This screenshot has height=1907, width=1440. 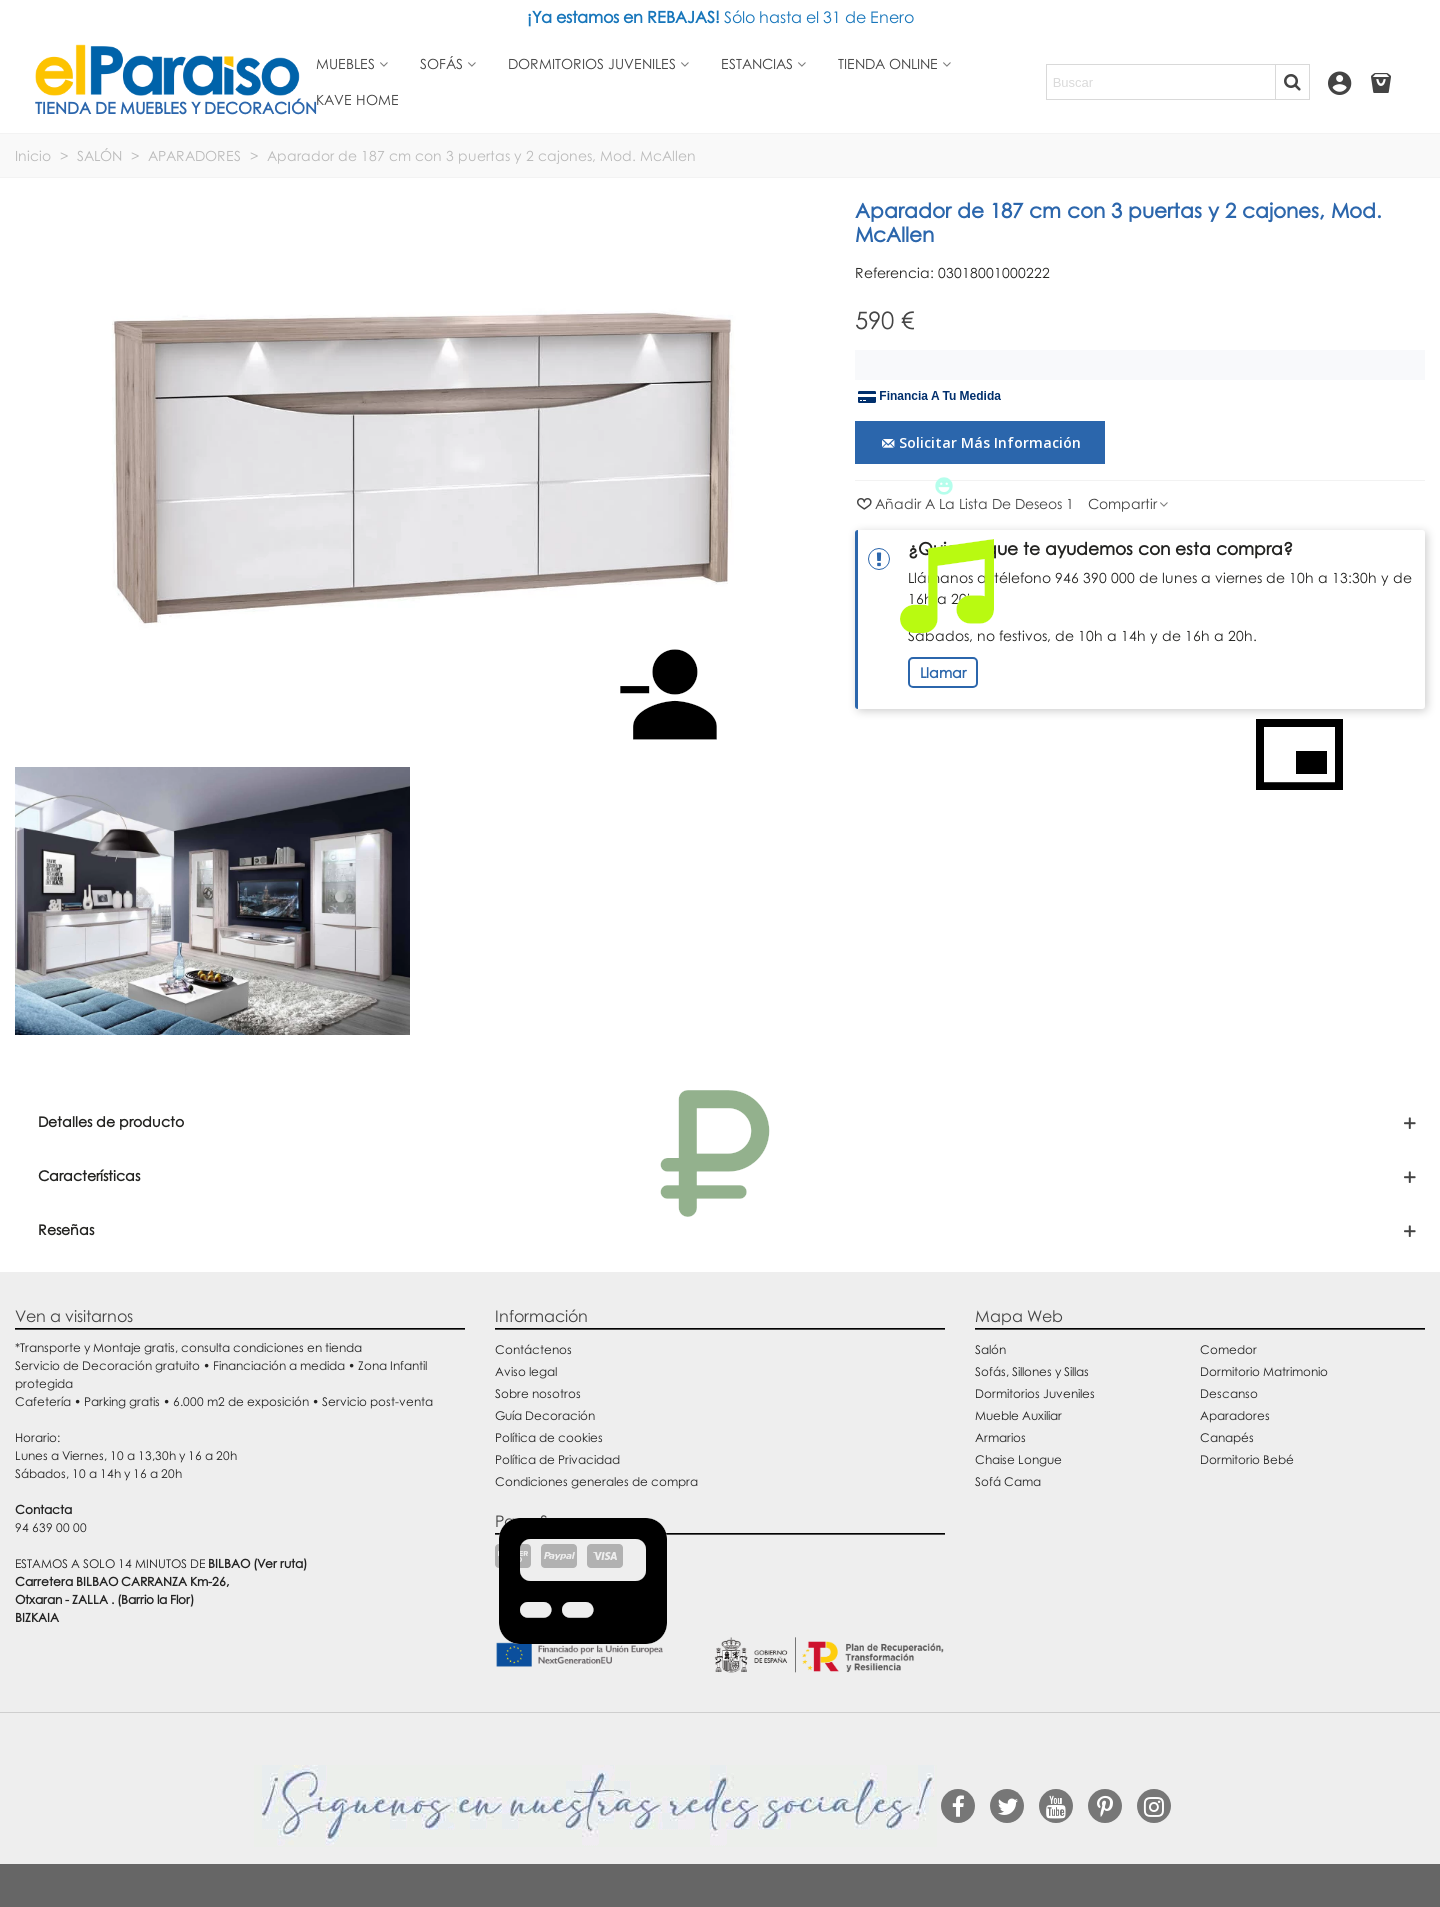 What do you see at coordinates (947, 586) in the screenshot?
I see `access music library or player` at bounding box center [947, 586].